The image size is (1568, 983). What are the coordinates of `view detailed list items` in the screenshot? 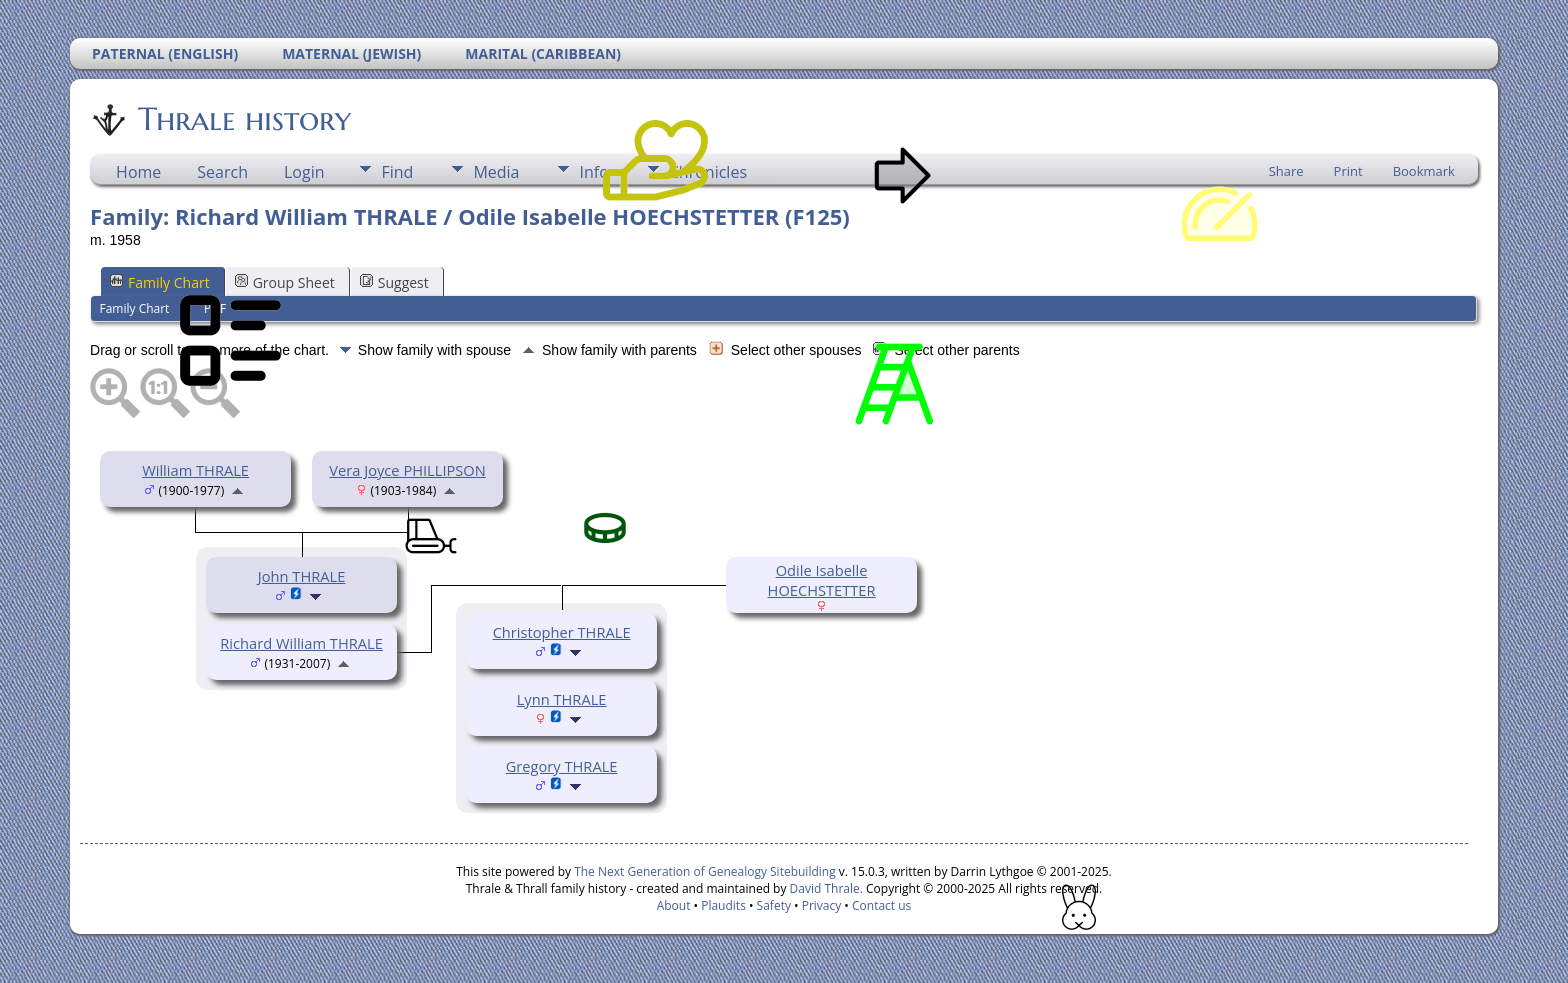 It's located at (230, 340).